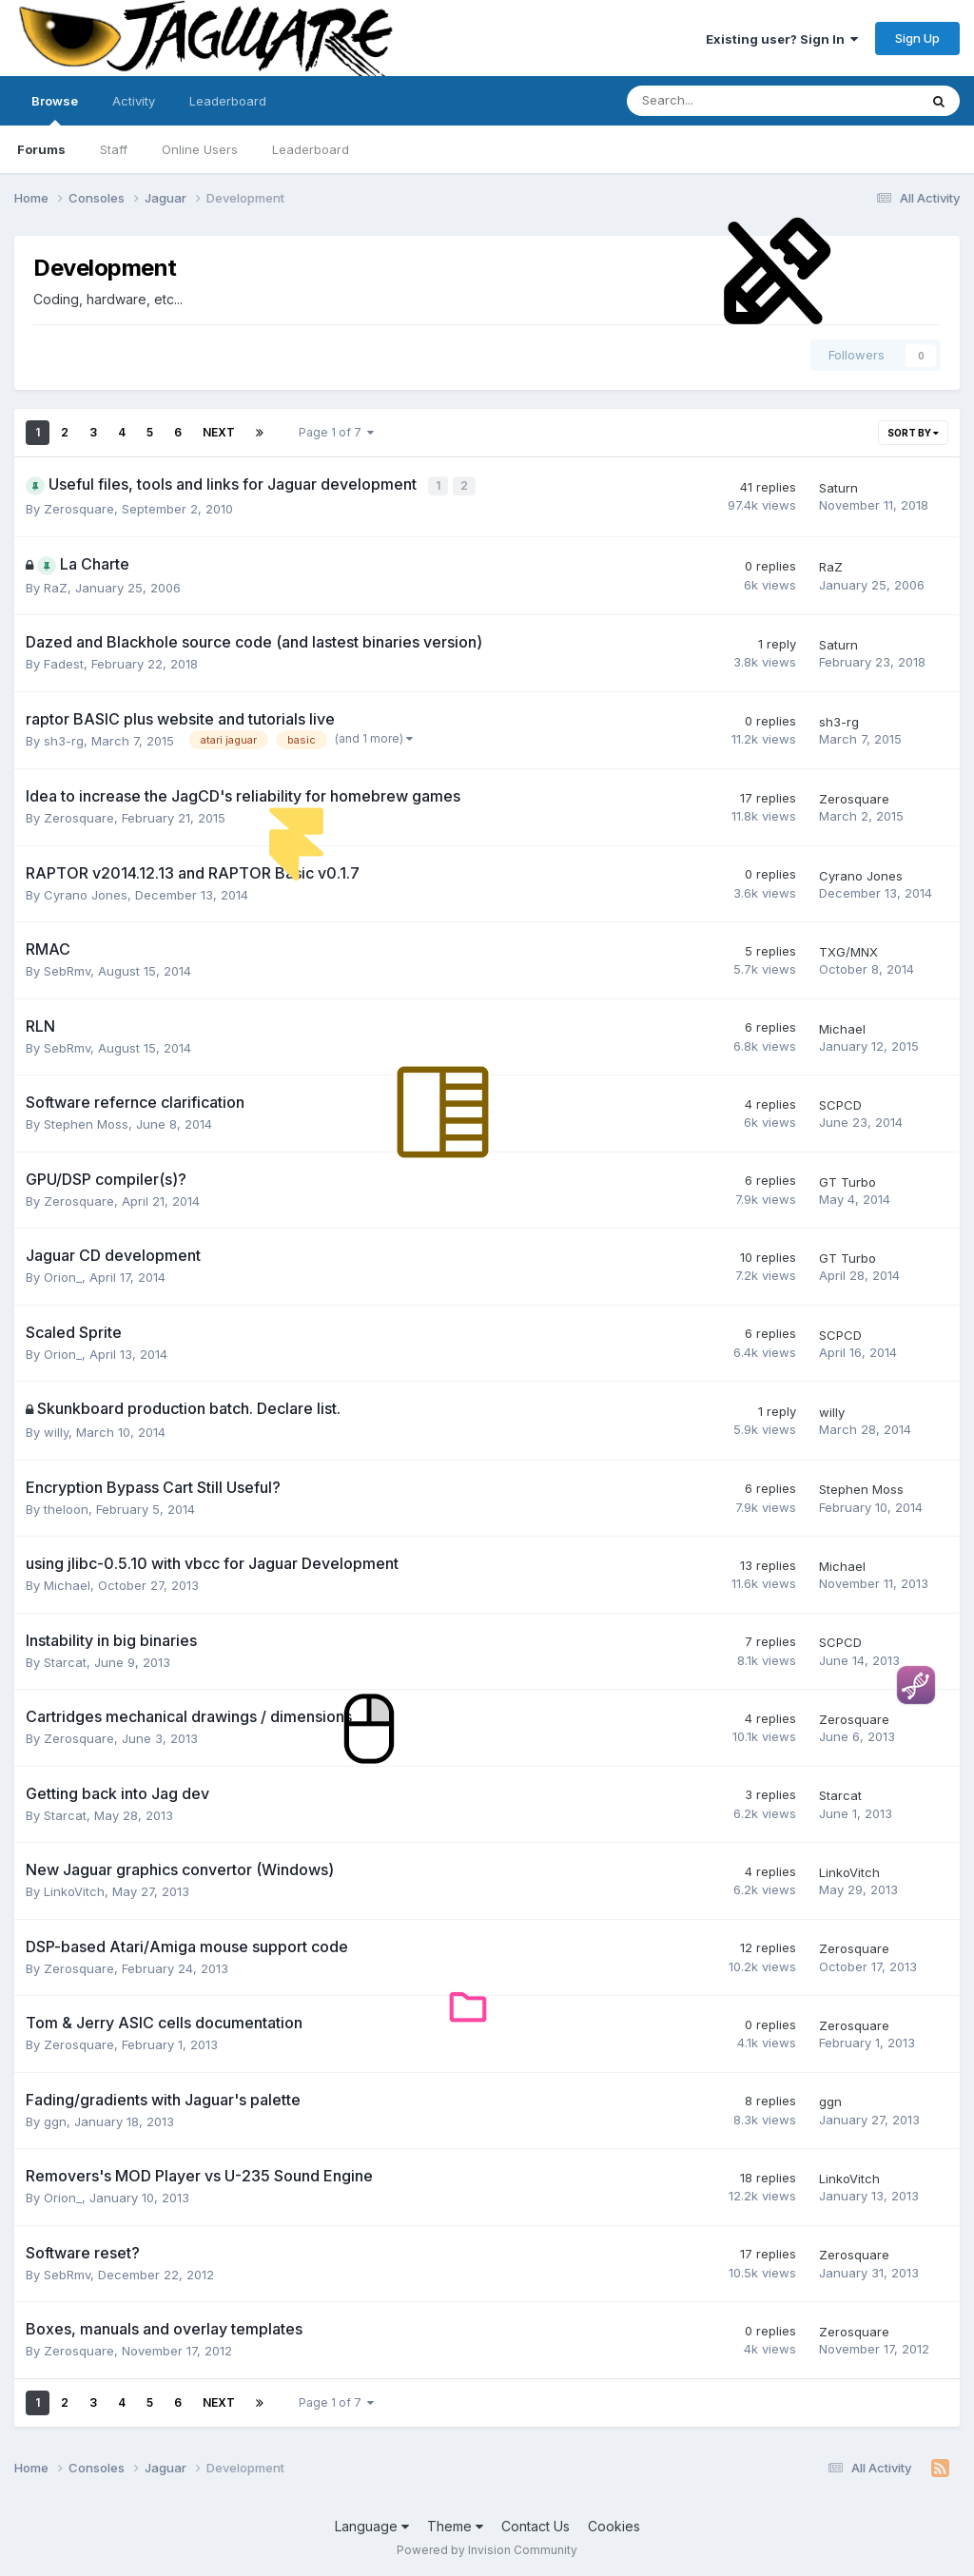  What do you see at coordinates (369, 1729) in the screenshot?
I see `perform a right-click action` at bounding box center [369, 1729].